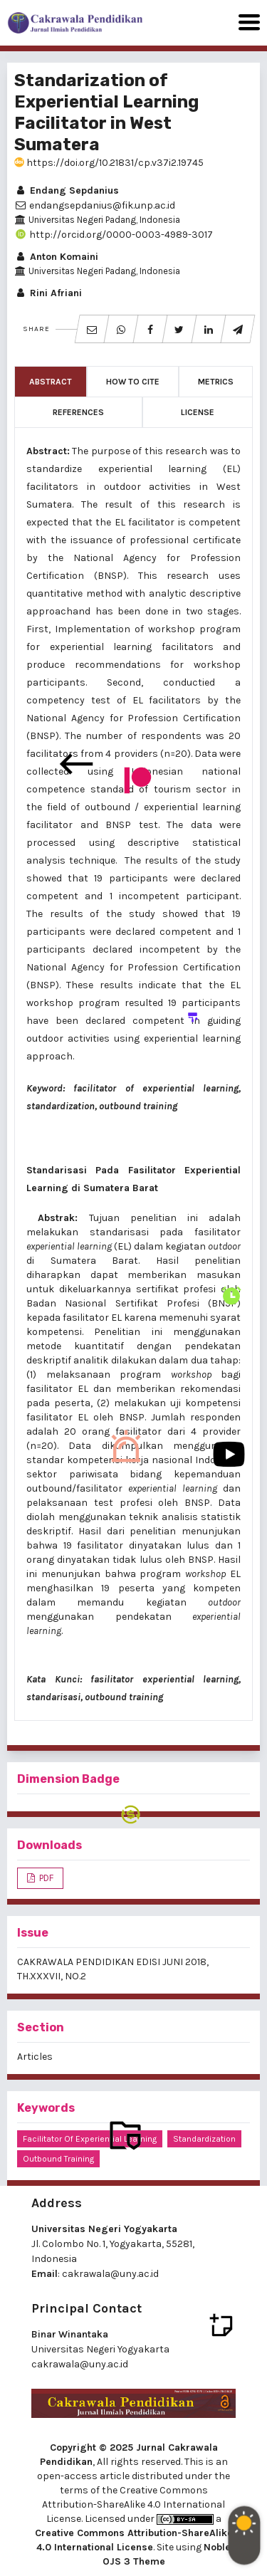 This screenshot has height=2576, width=267. What do you see at coordinates (130, 1814) in the screenshot?
I see `currency exchange or conversion` at bounding box center [130, 1814].